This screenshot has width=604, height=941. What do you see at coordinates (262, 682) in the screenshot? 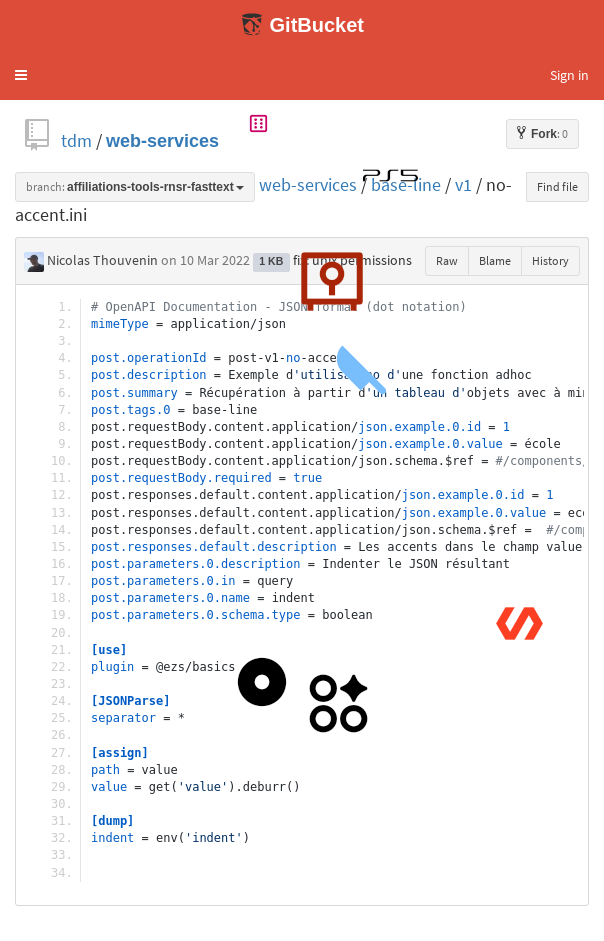
I see `start recording audio or video` at bounding box center [262, 682].